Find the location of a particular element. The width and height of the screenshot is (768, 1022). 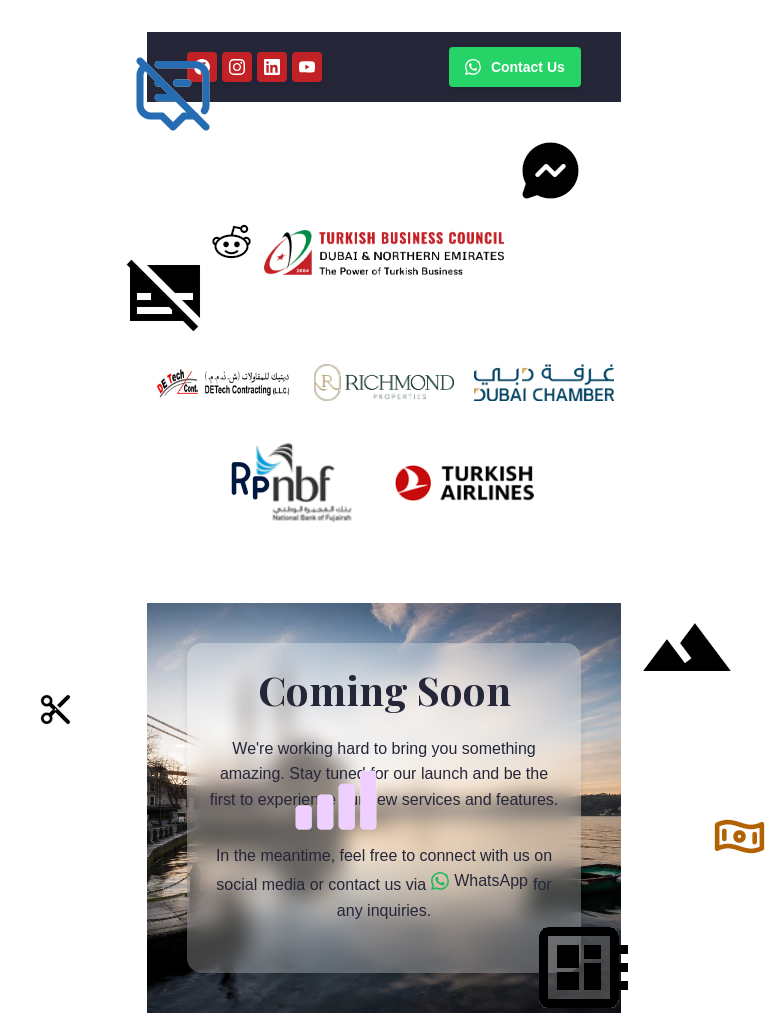

view currency or payment options is located at coordinates (739, 836).